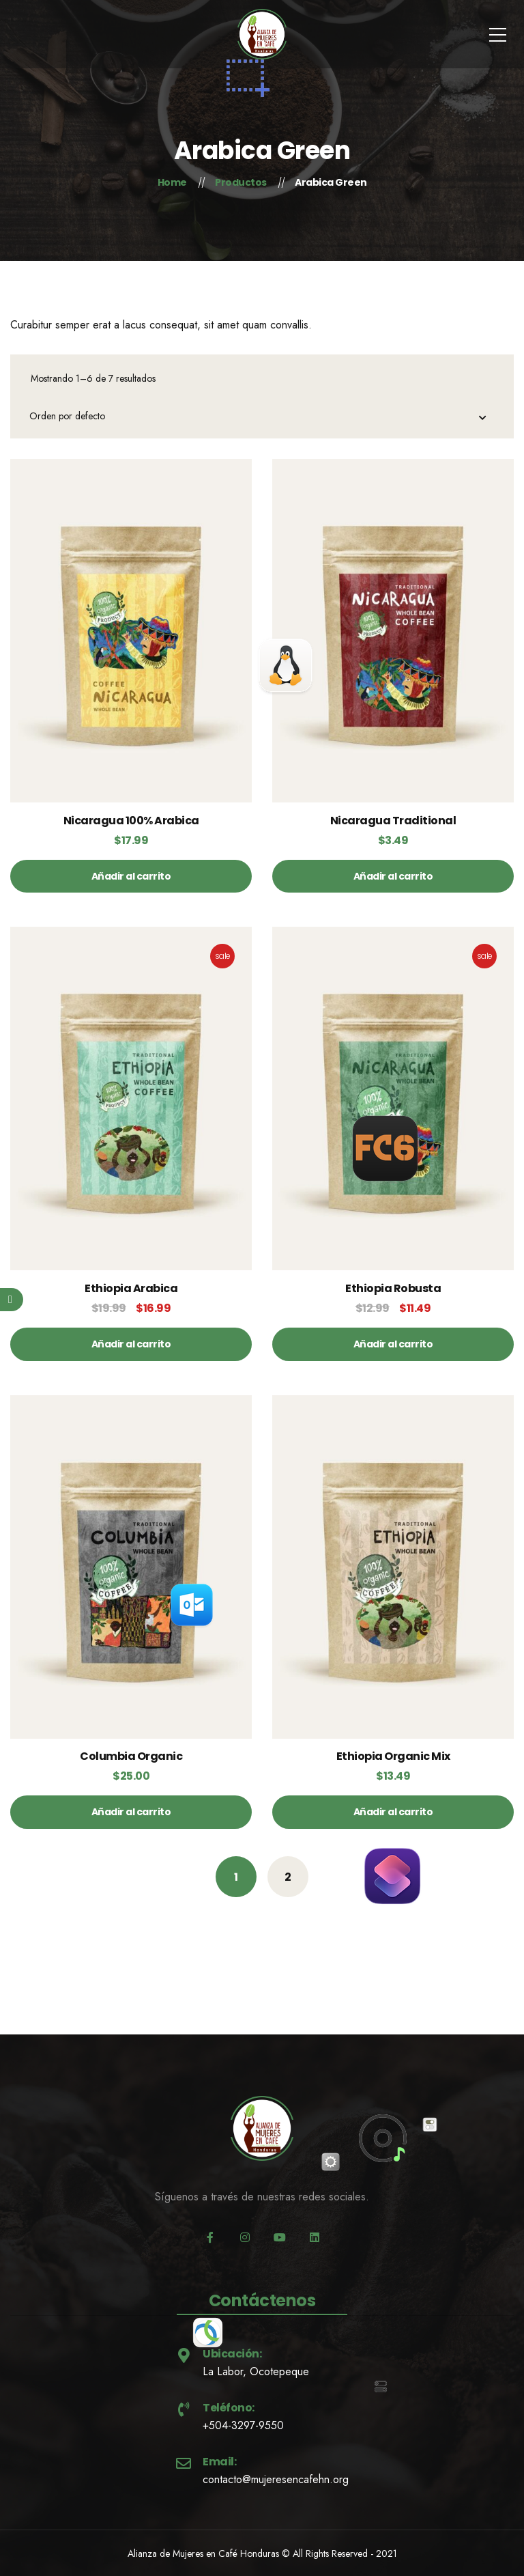 The height and width of the screenshot is (2576, 524). What do you see at coordinates (430, 2125) in the screenshot?
I see `open system settings or preferences` at bounding box center [430, 2125].